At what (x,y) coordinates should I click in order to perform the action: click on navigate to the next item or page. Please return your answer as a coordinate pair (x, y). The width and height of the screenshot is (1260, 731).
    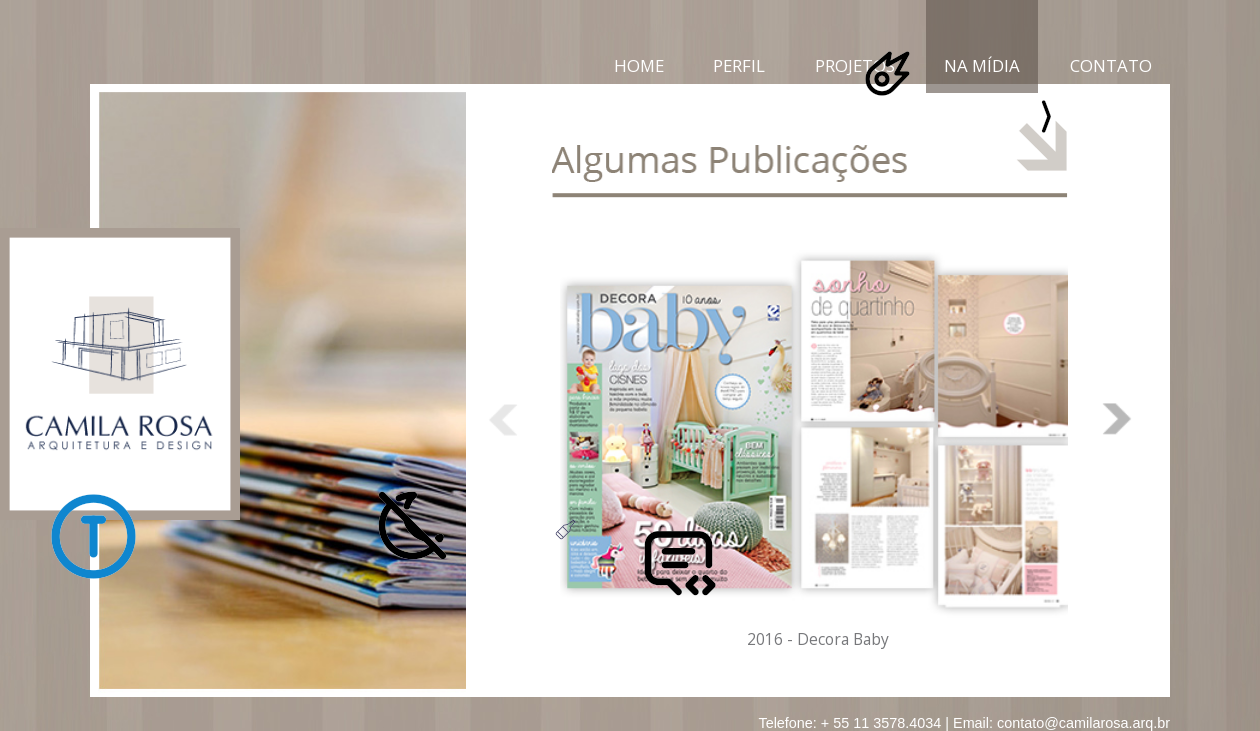
    Looking at the image, I should click on (1045, 116).